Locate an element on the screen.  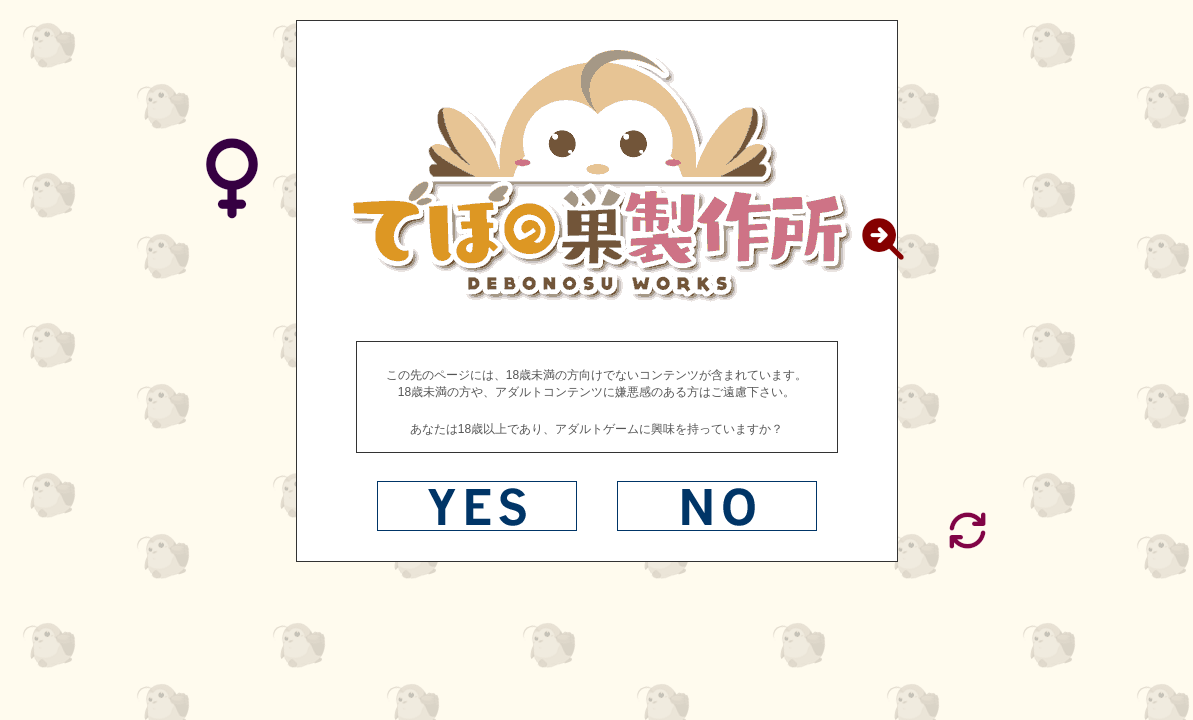
refresh the current page or content is located at coordinates (967, 530).